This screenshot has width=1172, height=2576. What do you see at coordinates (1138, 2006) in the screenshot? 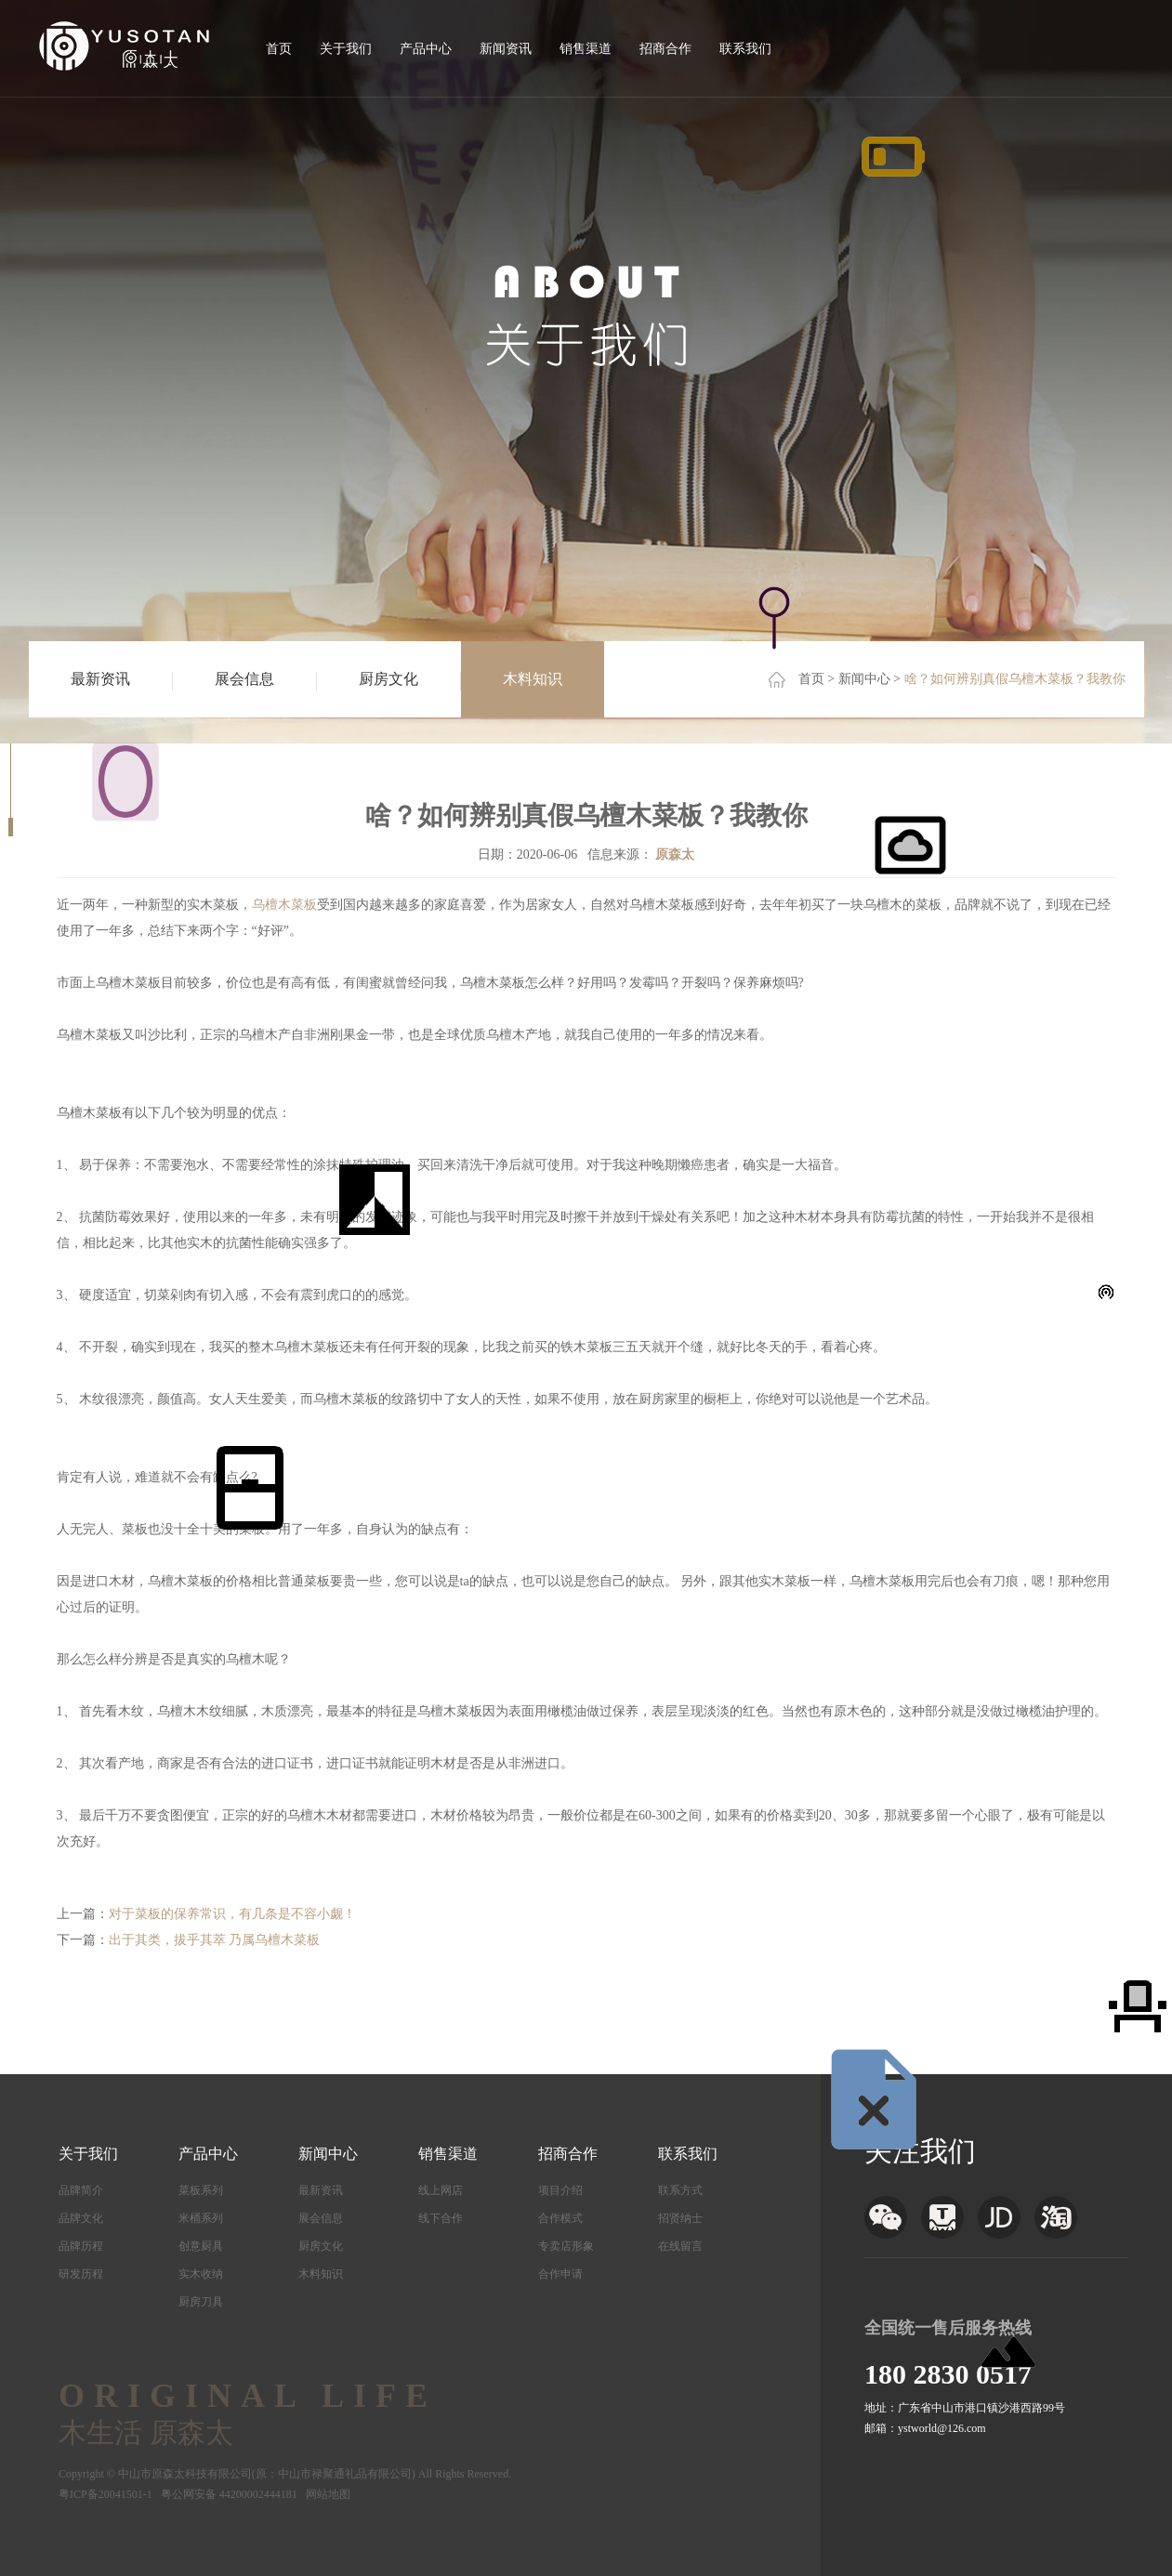
I see `view or select your seat assignment` at bounding box center [1138, 2006].